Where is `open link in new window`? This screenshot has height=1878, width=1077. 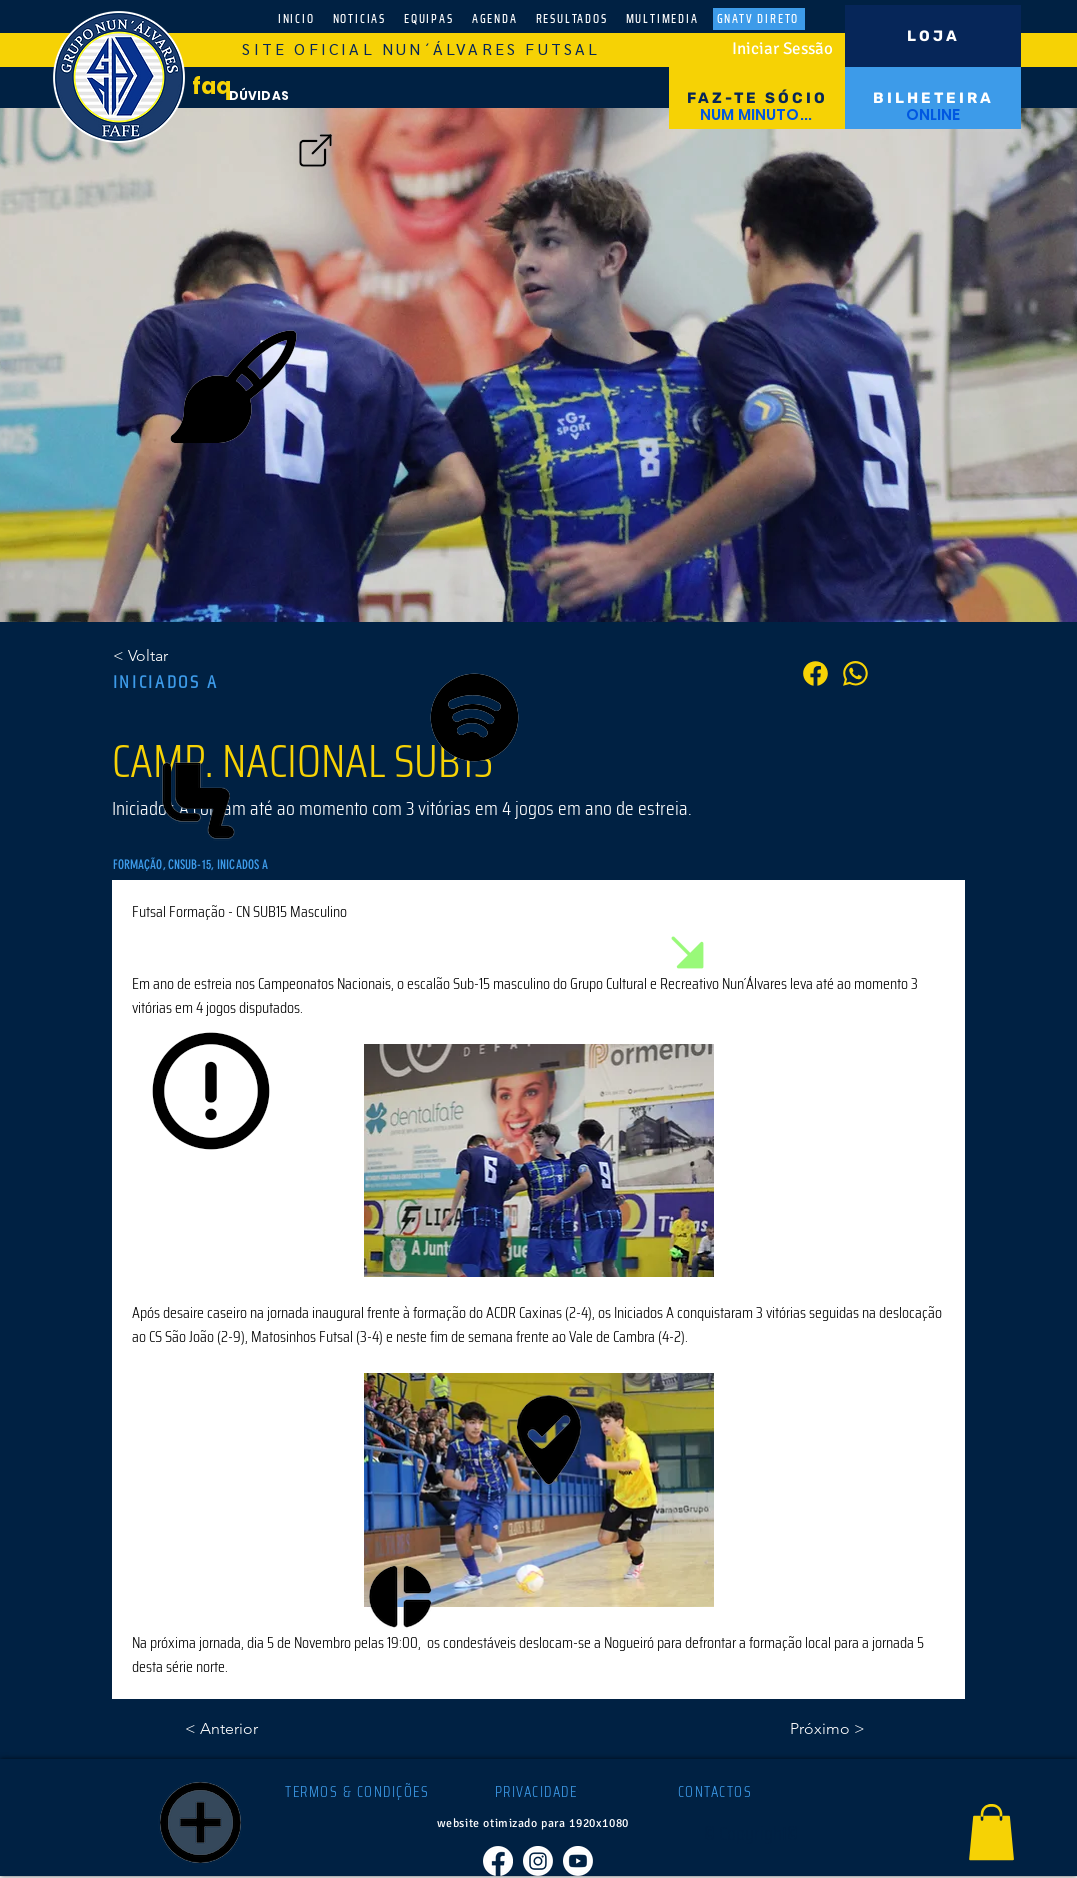
open link in new window is located at coordinates (315, 150).